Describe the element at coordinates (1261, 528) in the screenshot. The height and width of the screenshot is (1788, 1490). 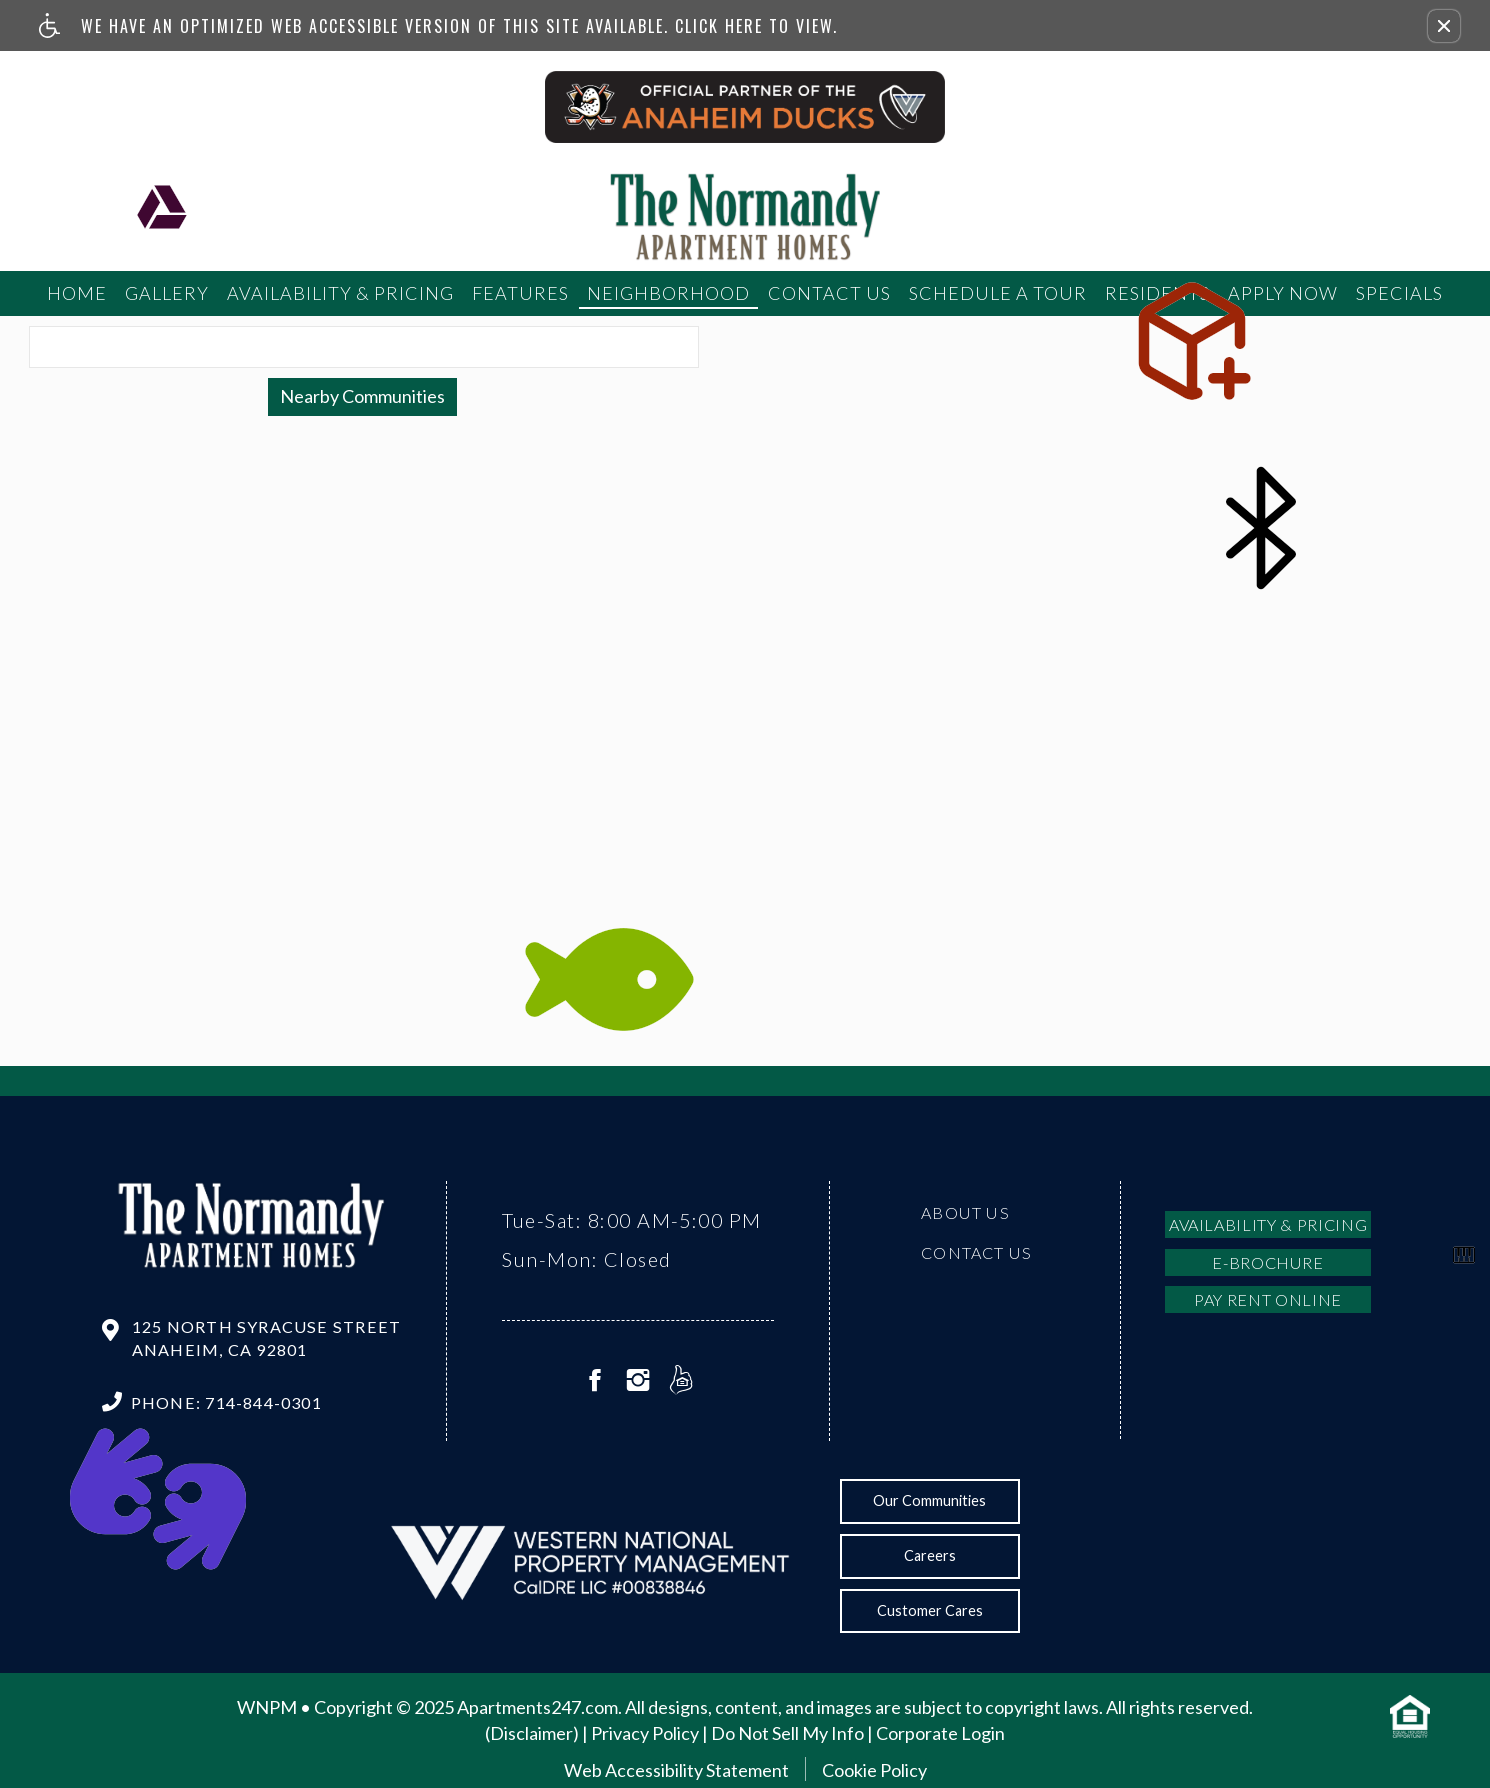
I see `toggle bluetooth connectivity on or off` at that location.